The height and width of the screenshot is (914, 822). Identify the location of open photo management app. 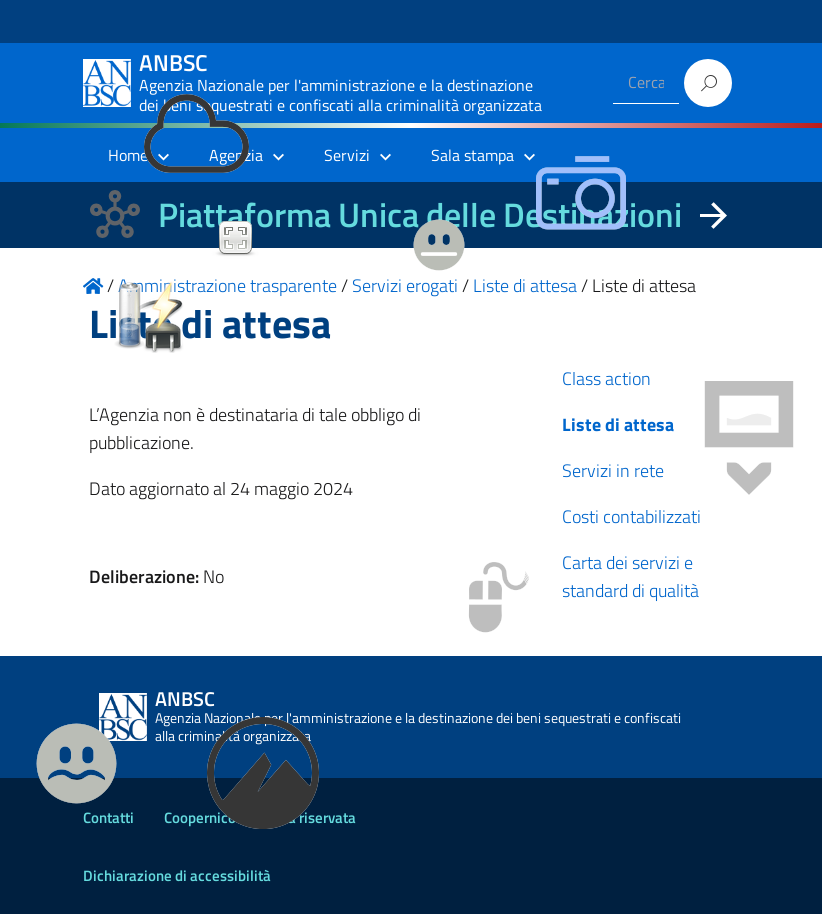
(581, 190).